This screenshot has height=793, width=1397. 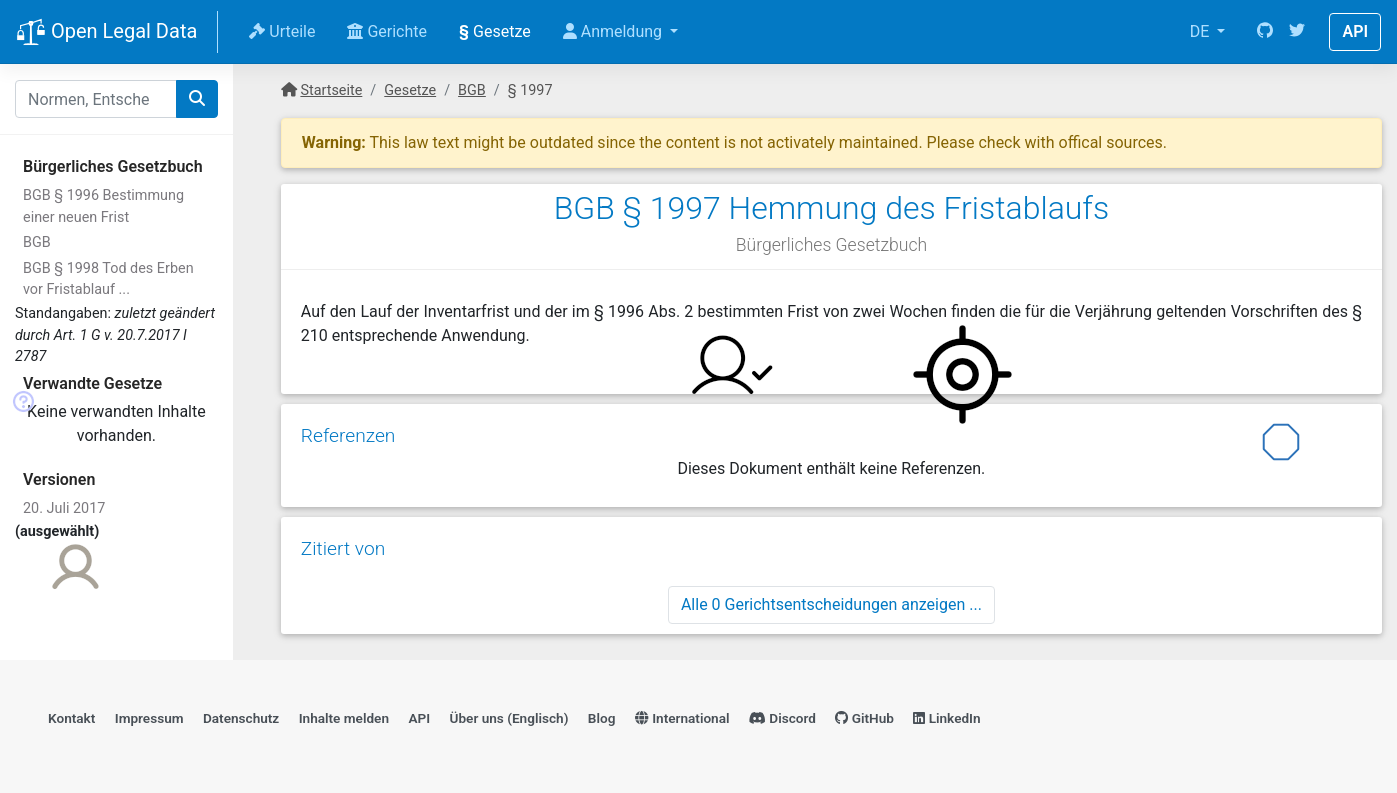 I want to click on indicates a stop or warning state, so click(x=1281, y=442).